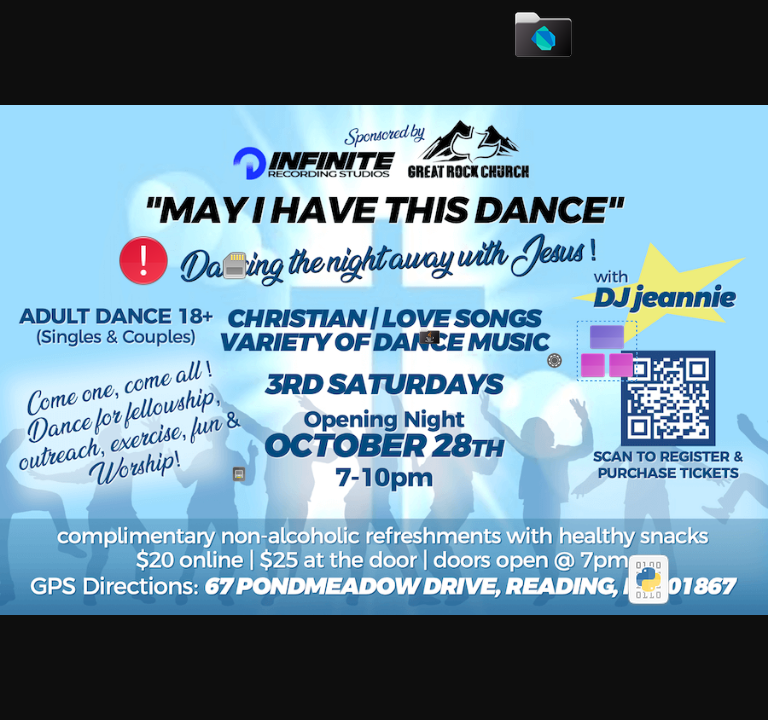 This screenshot has width=768, height=720. I want to click on open dart project folder, so click(543, 36).